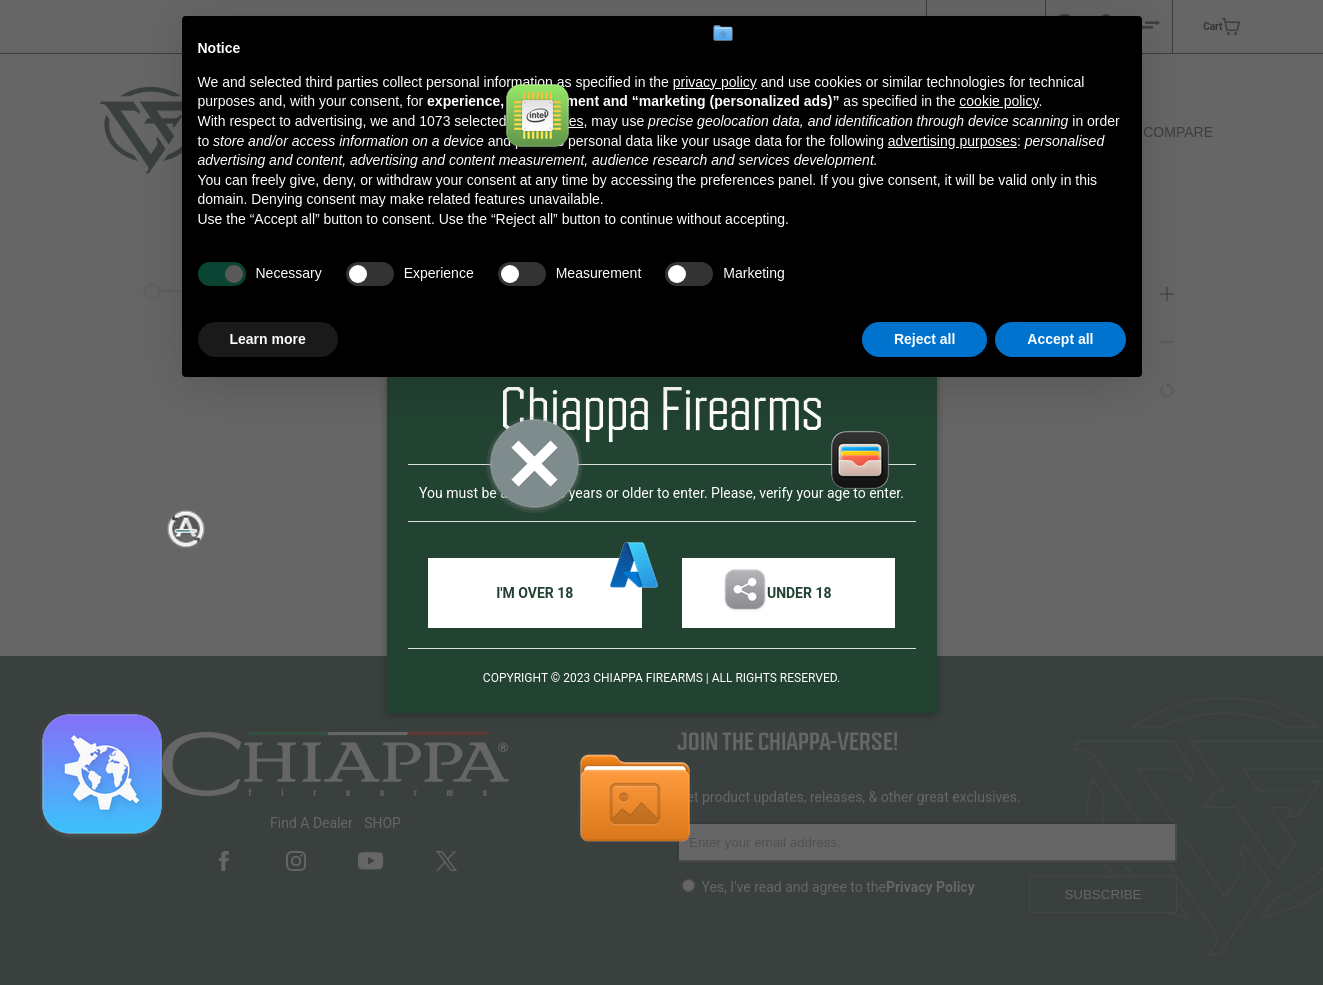 The image size is (1323, 985). What do you see at coordinates (537, 115) in the screenshot?
I see `access Intel processor settings` at bounding box center [537, 115].